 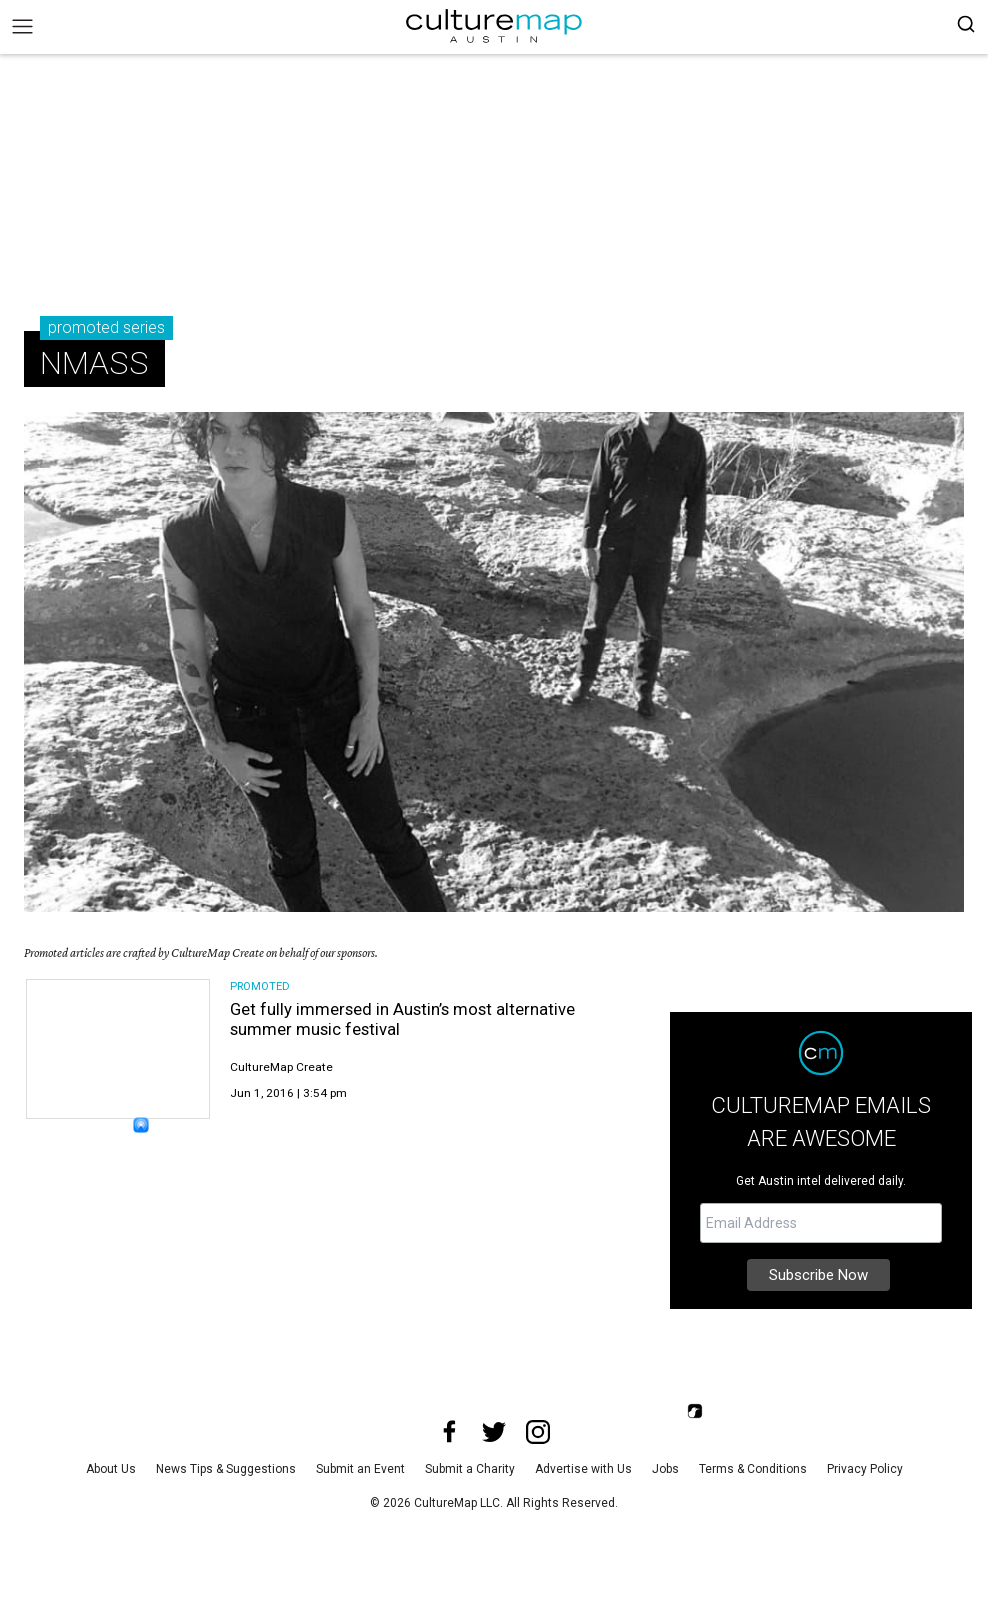 What do you see at coordinates (695, 1411) in the screenshot?
I see `open cinny matrix messaging client` at bounding box center [695, 1411].